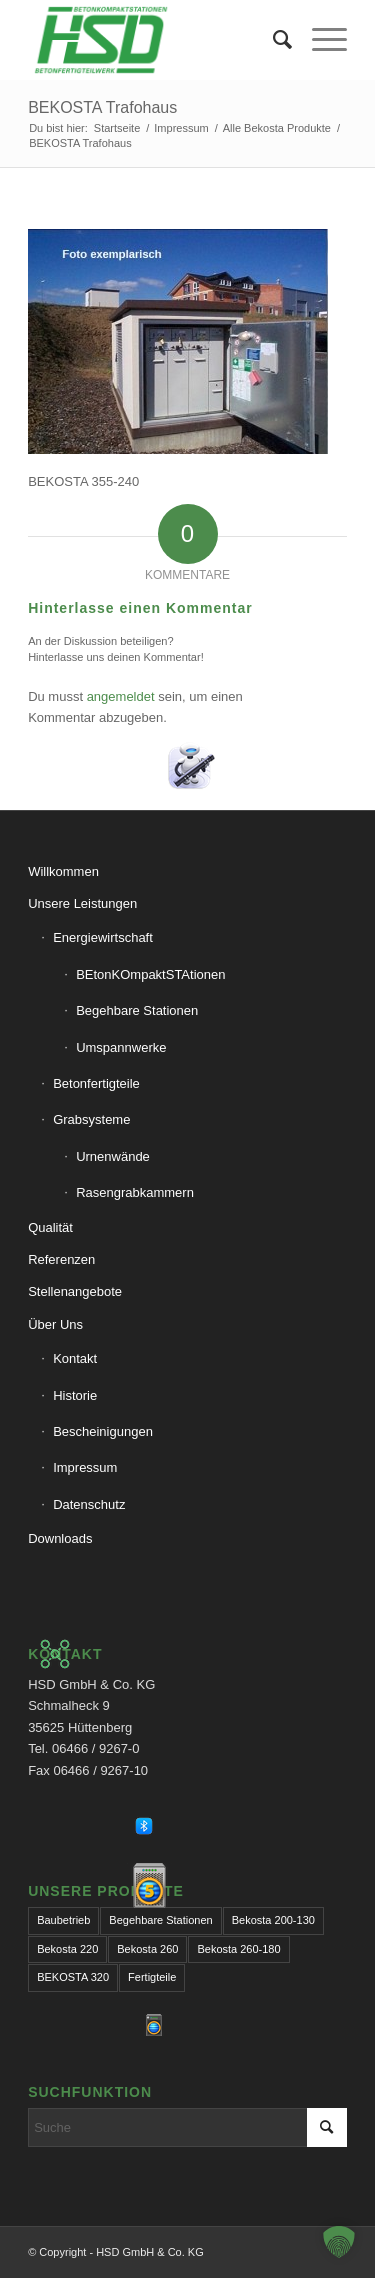 The image size is (375, 2278). I want to click on access RAID 0 storage configuration settings, so click(154, 2025).